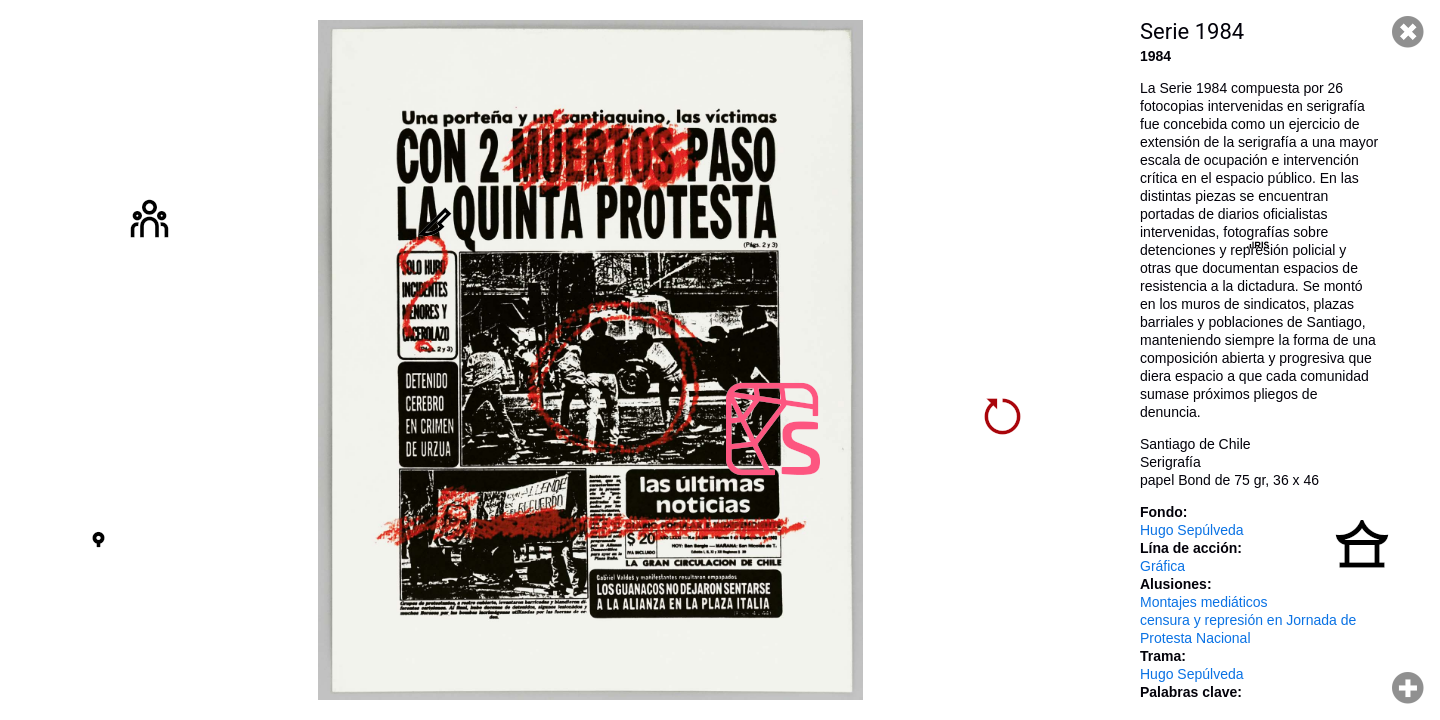  What do you see at coordinates (149, 218) in the screenshot?
I see `view team members` at bounding box center [149, 218].